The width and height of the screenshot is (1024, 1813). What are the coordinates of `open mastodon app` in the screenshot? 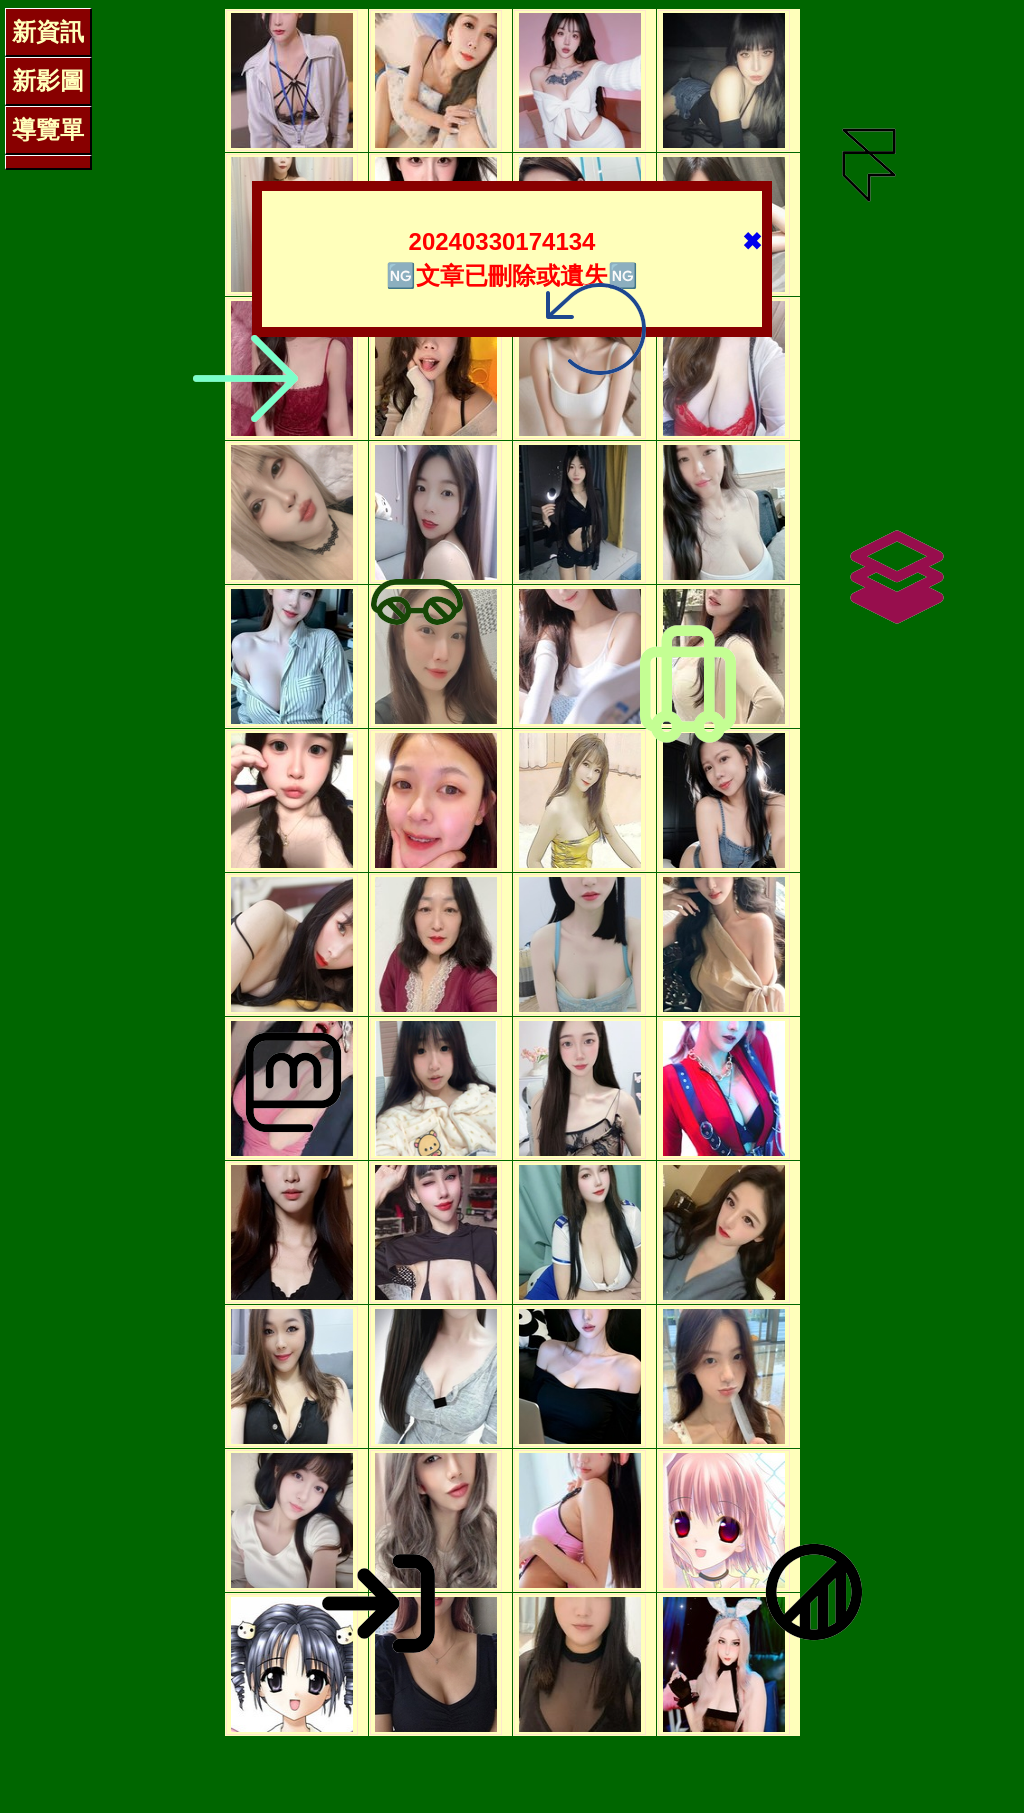 It's located at (293, 1080).